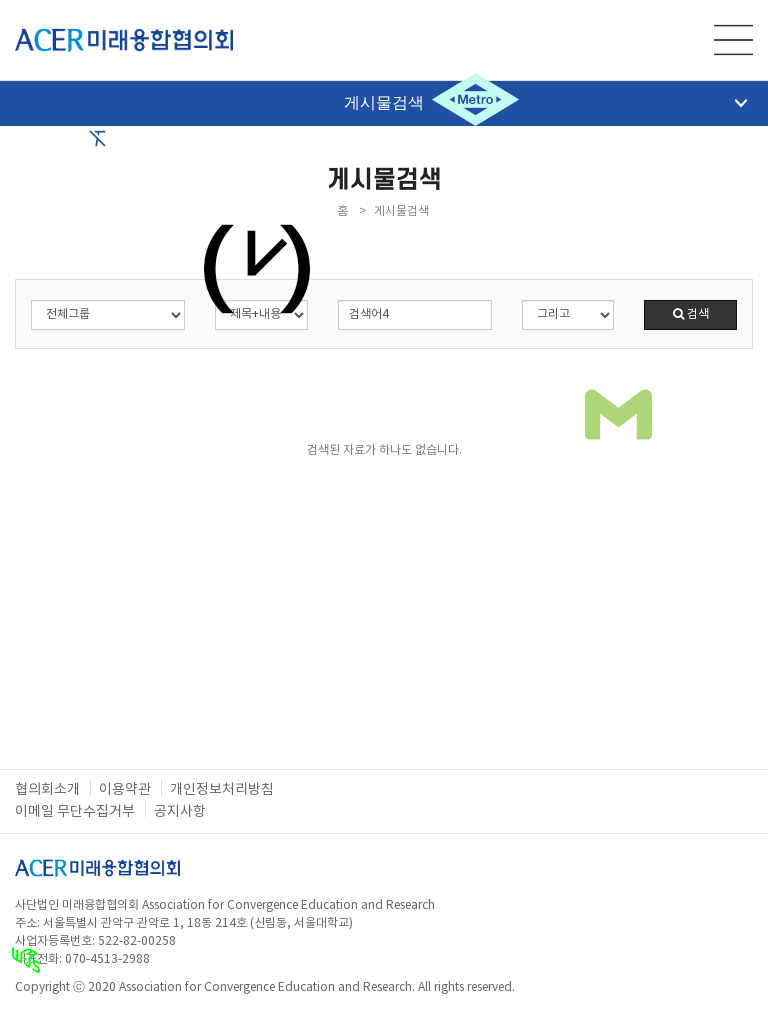 The width and height of the screenshot is (768, 1022). Describe the element at coordinates (97, 138) in the screenshot. I see `clear text formatting` at that location.